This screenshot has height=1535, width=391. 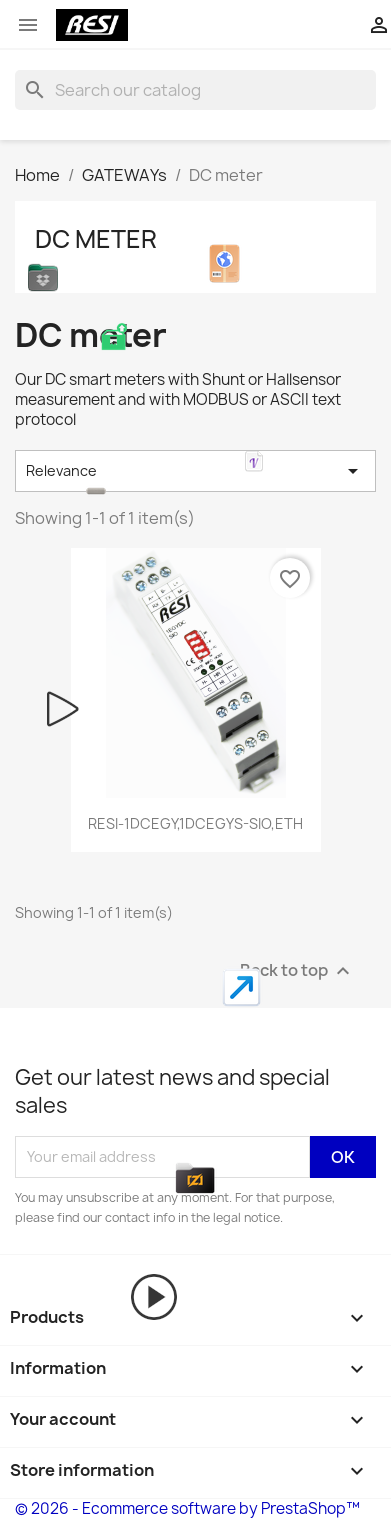 What do you see at coordinates (241, 987) in the screenshot?
I see `indicates a shortcut to another file or application` at bounding box center [241, 987].